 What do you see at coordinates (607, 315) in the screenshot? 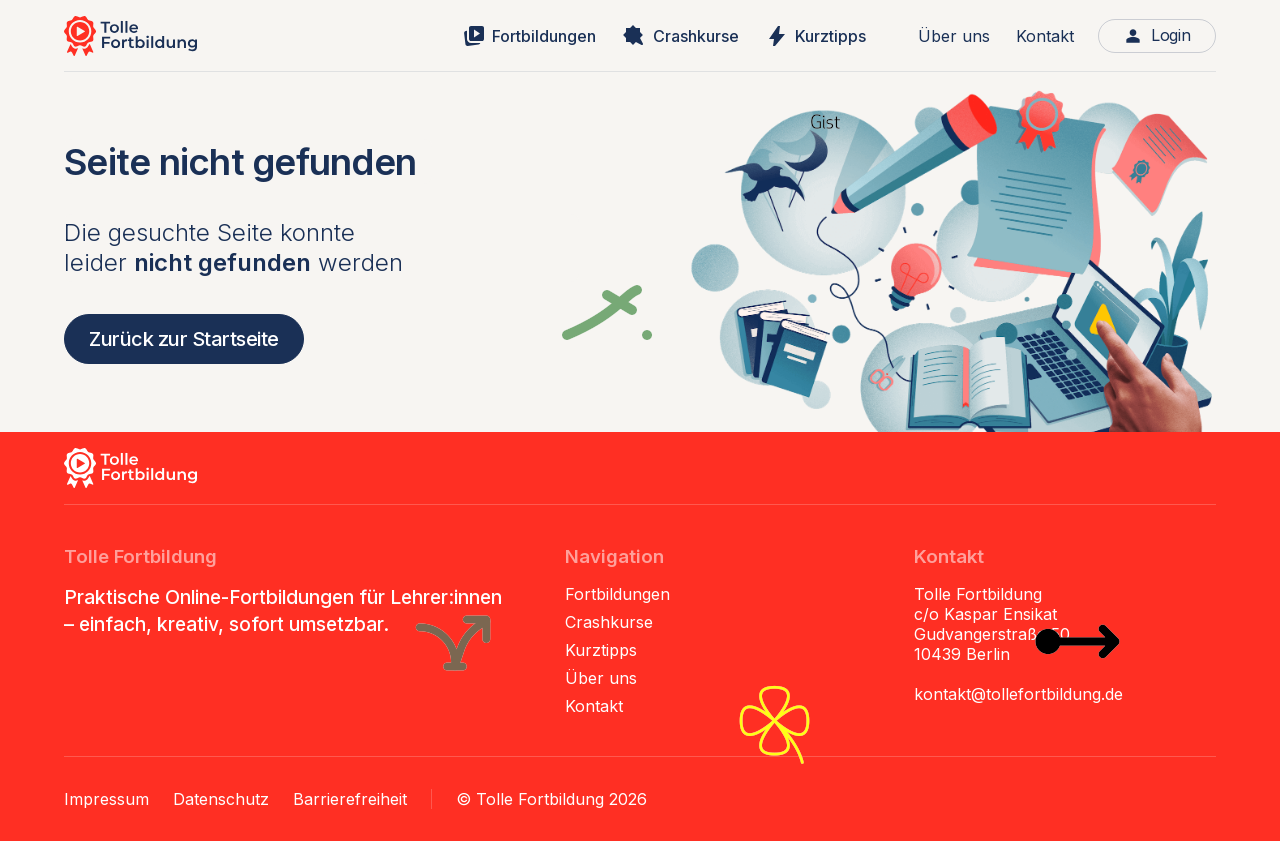
I see `indicates maldivian rufiyaa currency` at bounding box center [607, 315].